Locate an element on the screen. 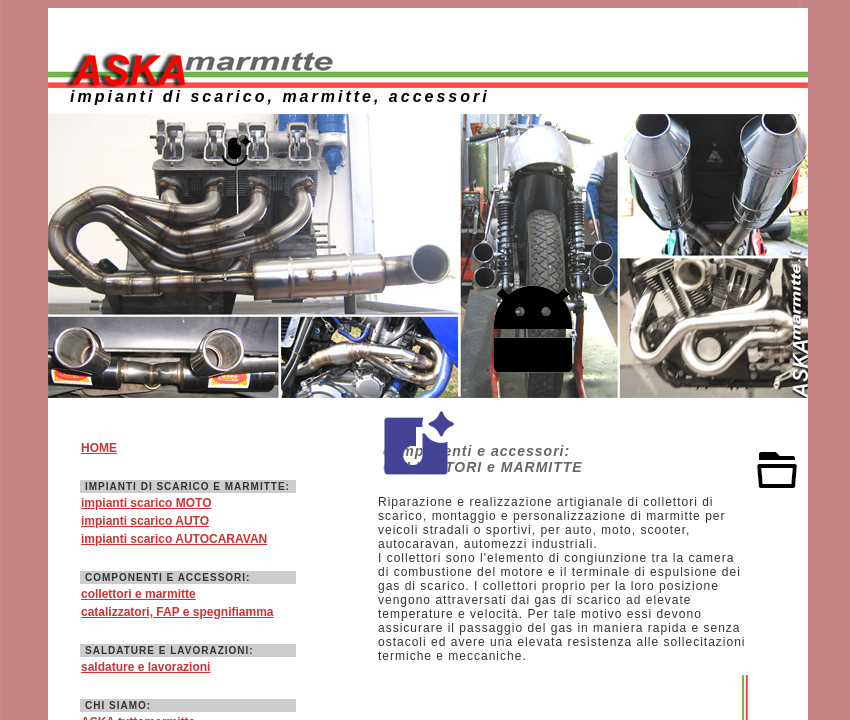 Image resolution: width=850 pixels, height=720 pixels. ai-powered music or audio generation is located at coordinates (416, 446).